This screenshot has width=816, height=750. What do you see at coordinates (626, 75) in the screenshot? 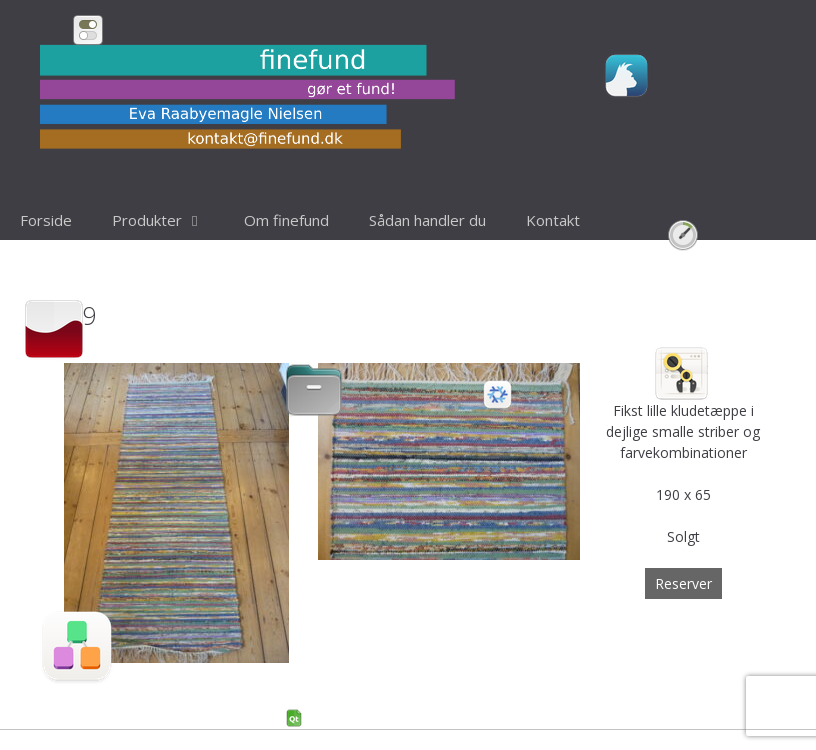
I see `open rambox messaging app` at bounding box center [626, 75].